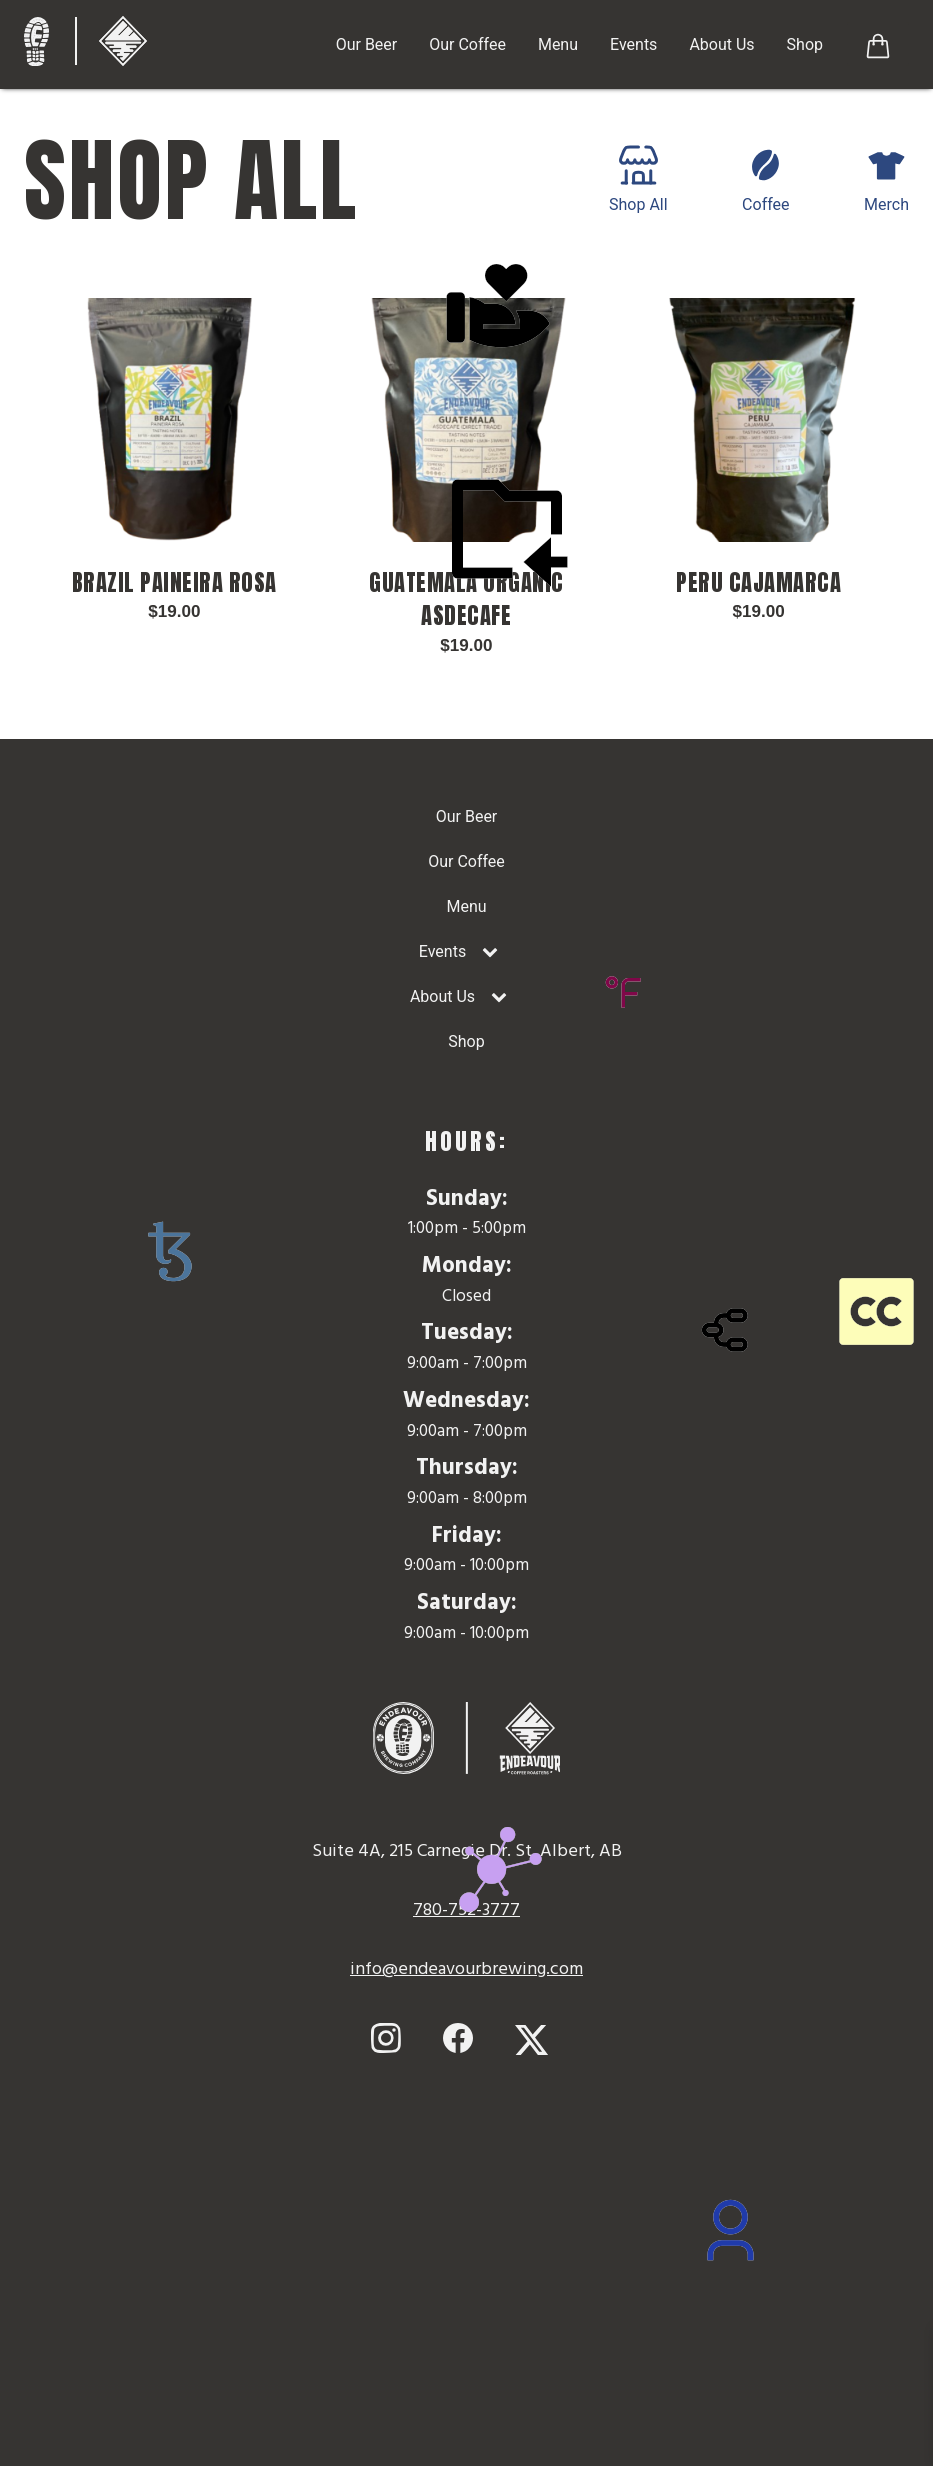 This screenshot has width=933, height=2466. Describe the element at coordinates (876, 1311) in the screenshot. I see `enable closed captions for video content` at that location.